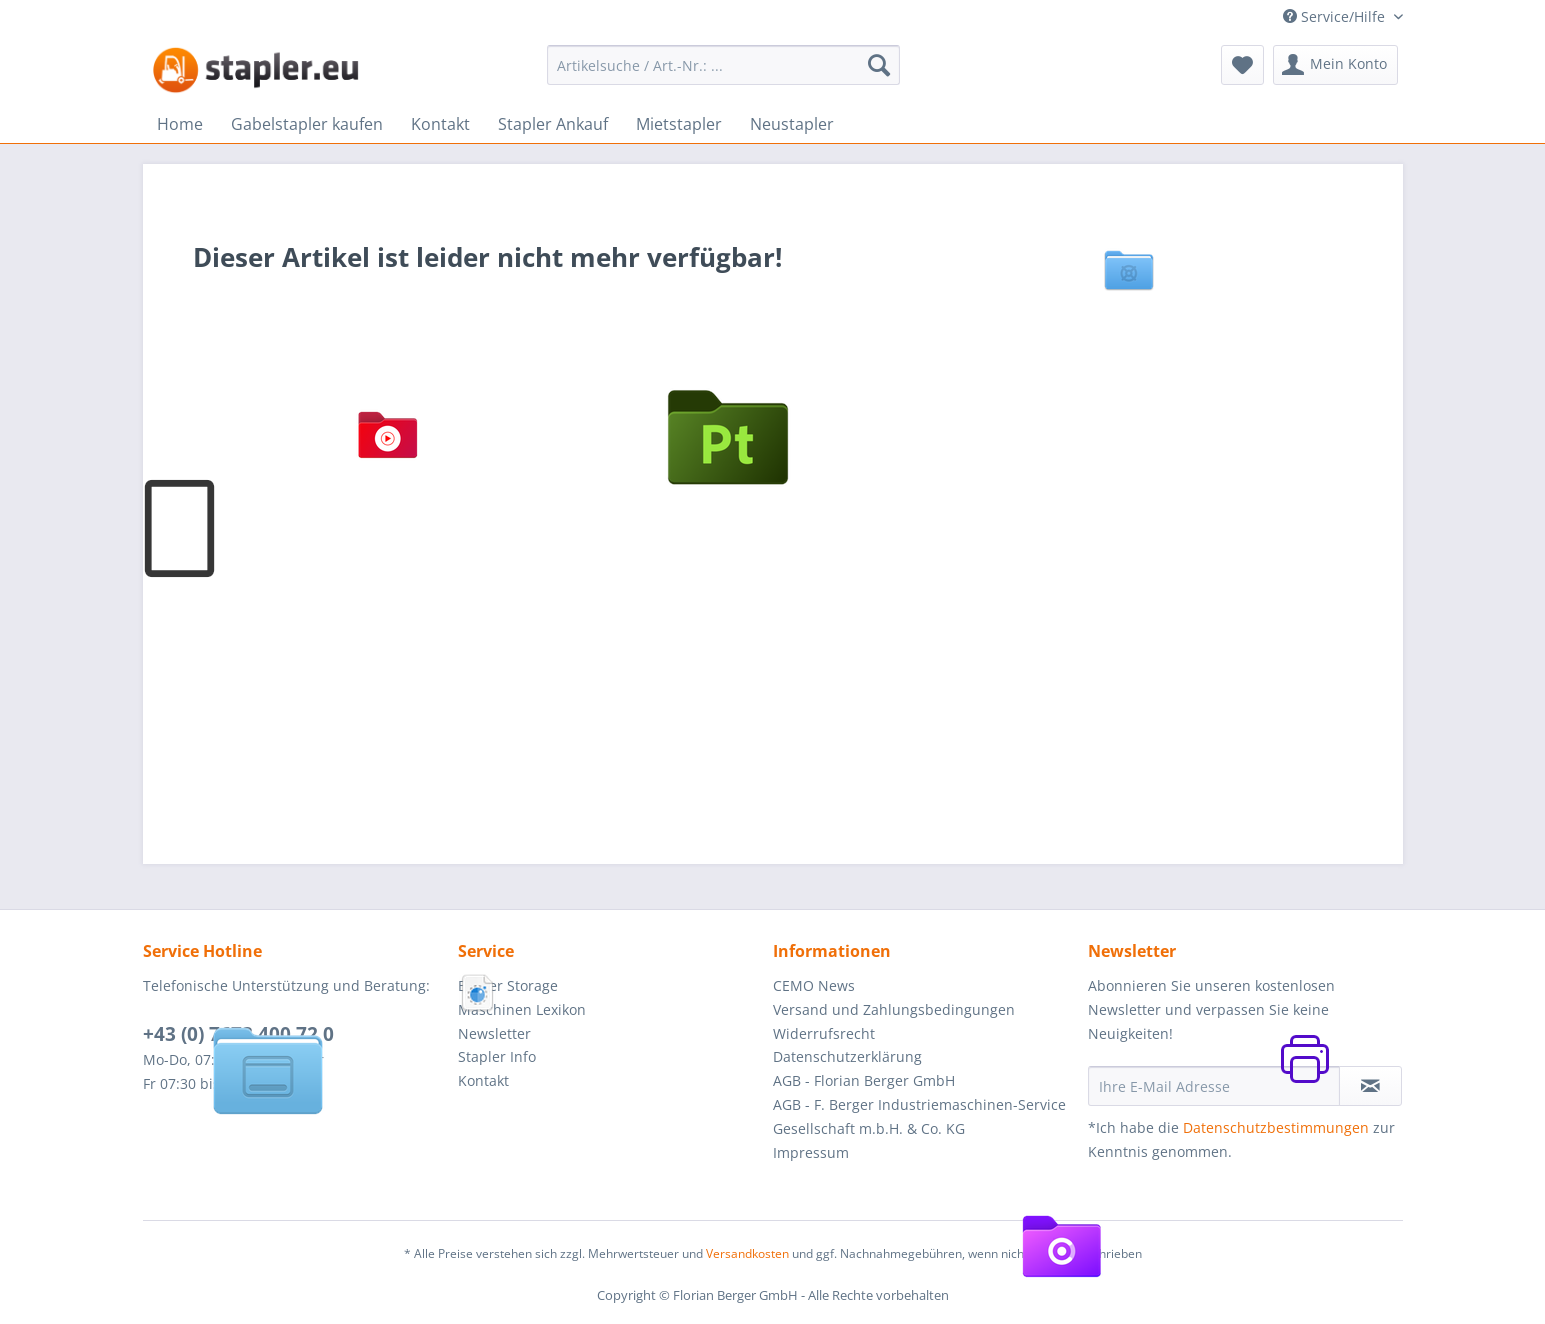  Describe the element at coordinates (387, 436) in the screenshot. I see `open folder containing youtube music files` at that location.